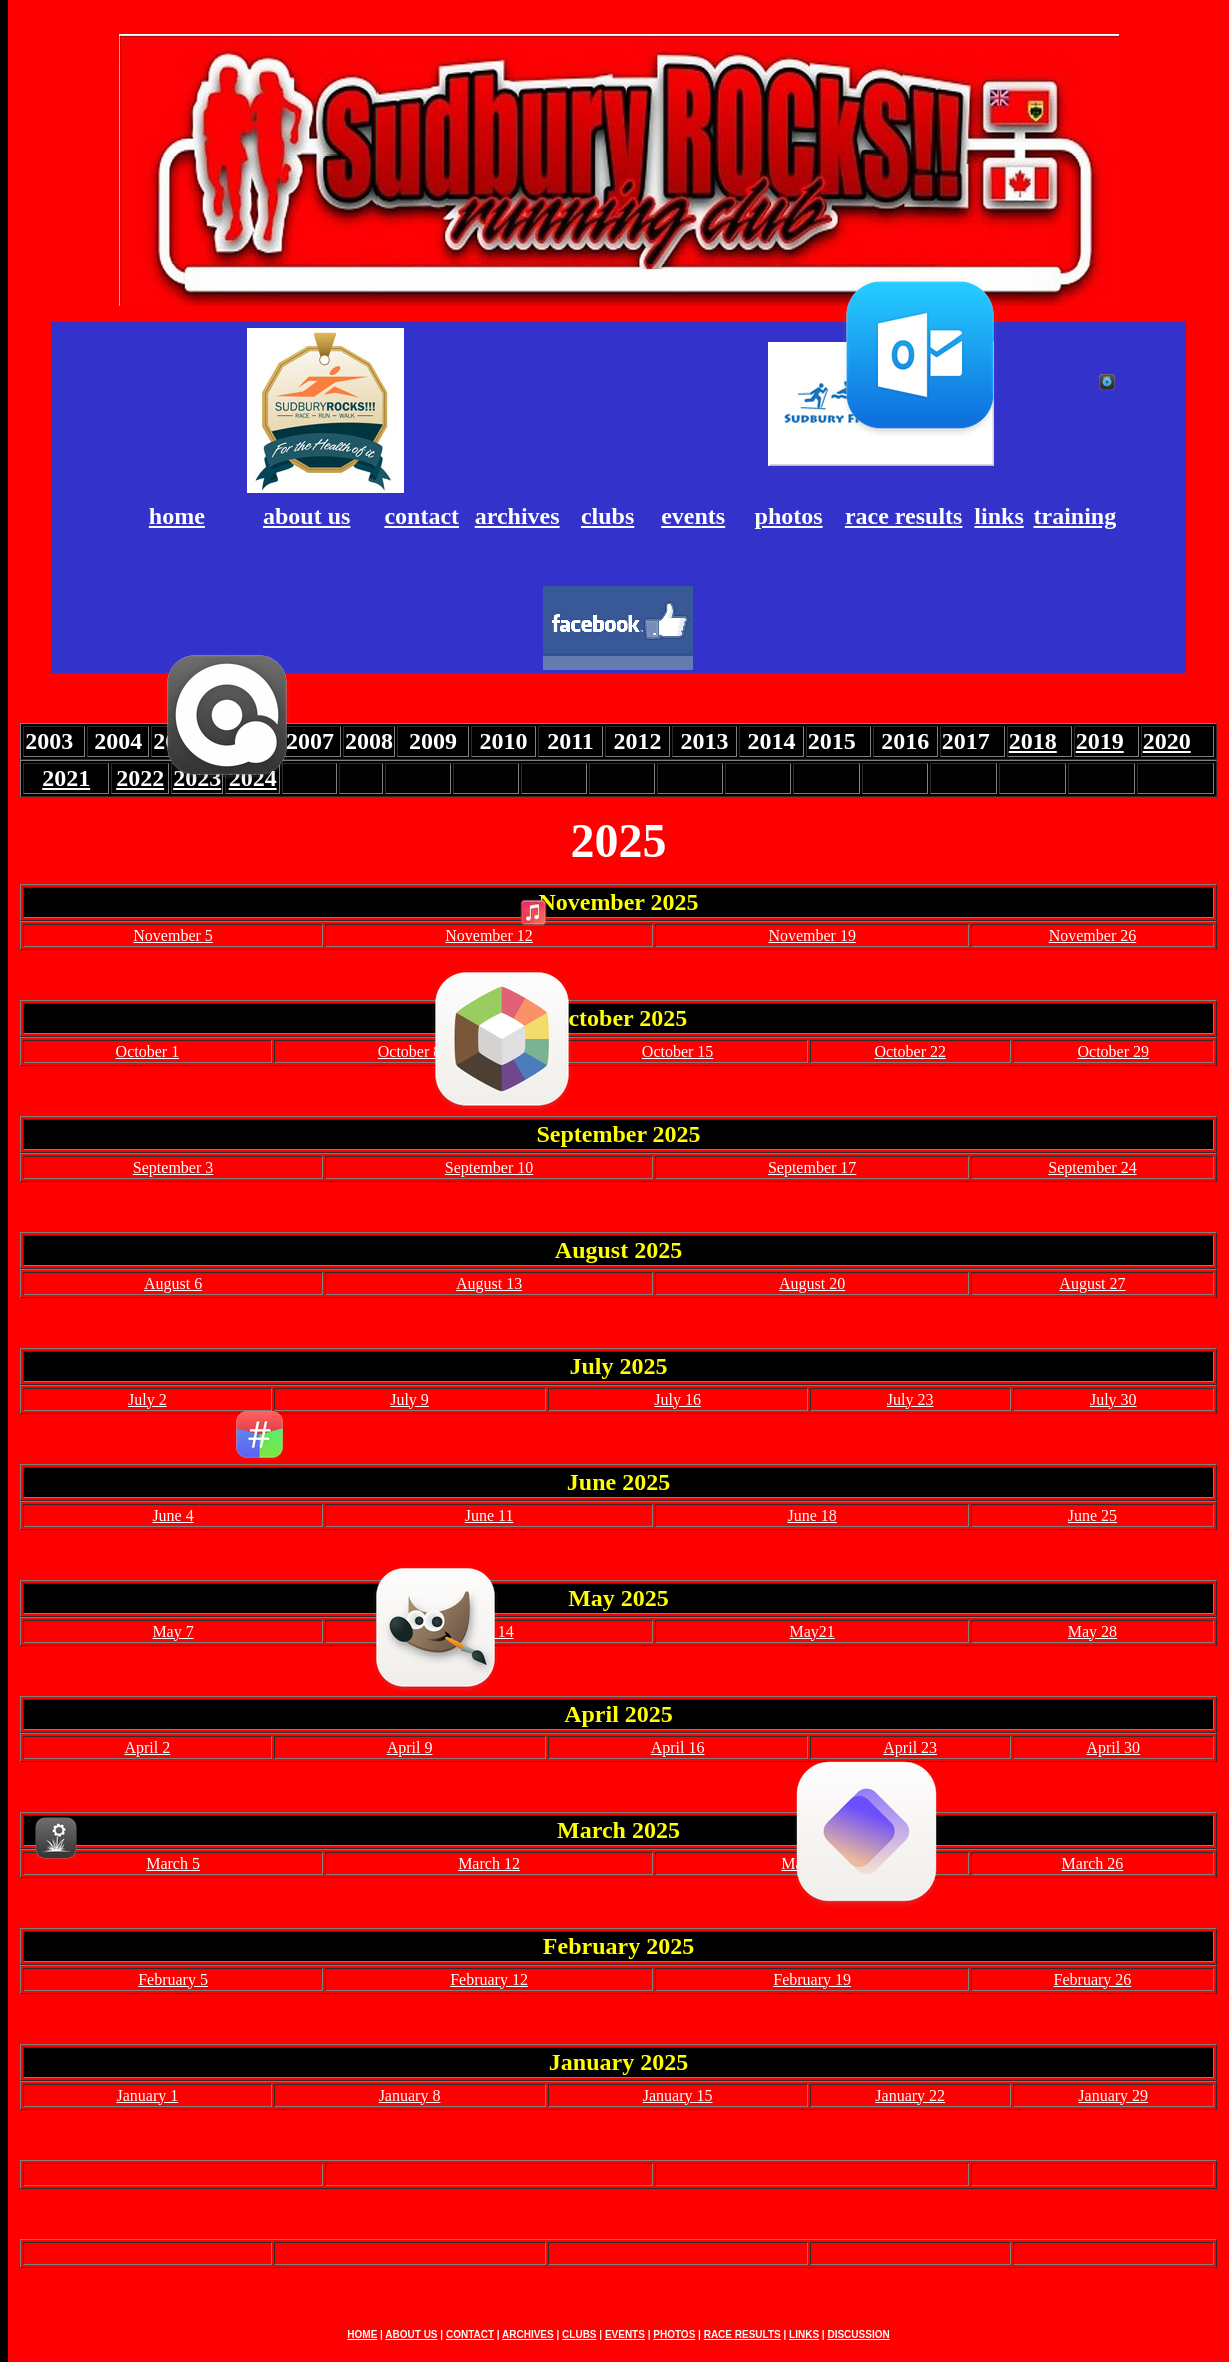 This screenshot has width=1229, height=2362. Describe the element at coordinates (920, 355) in the screenshot. I see `open Microsoft Outlook email app` at that location.